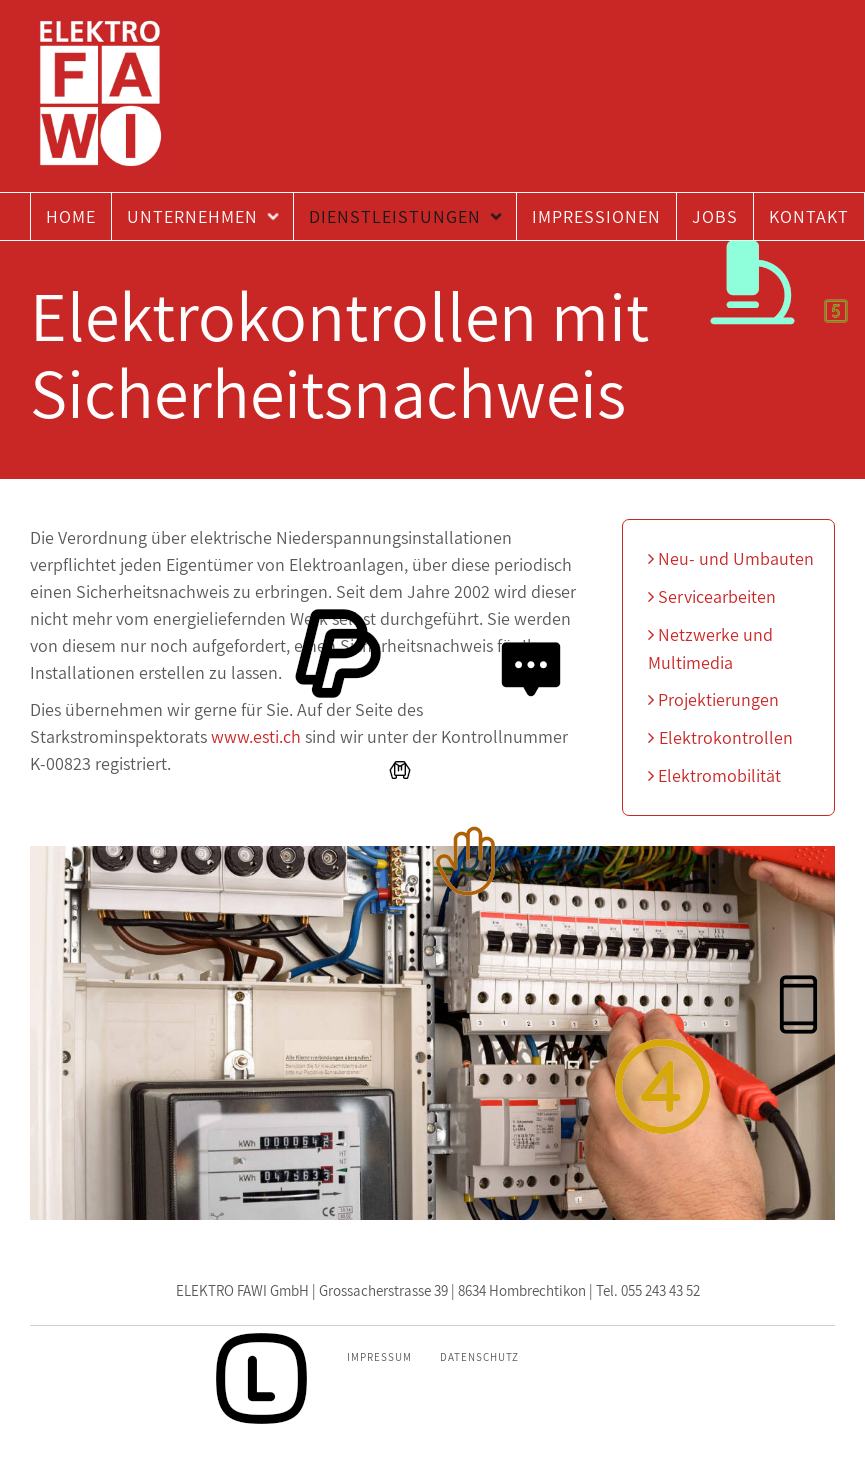  I want to click on indicates step 5 in a numbered sequence, so click(836, 311).